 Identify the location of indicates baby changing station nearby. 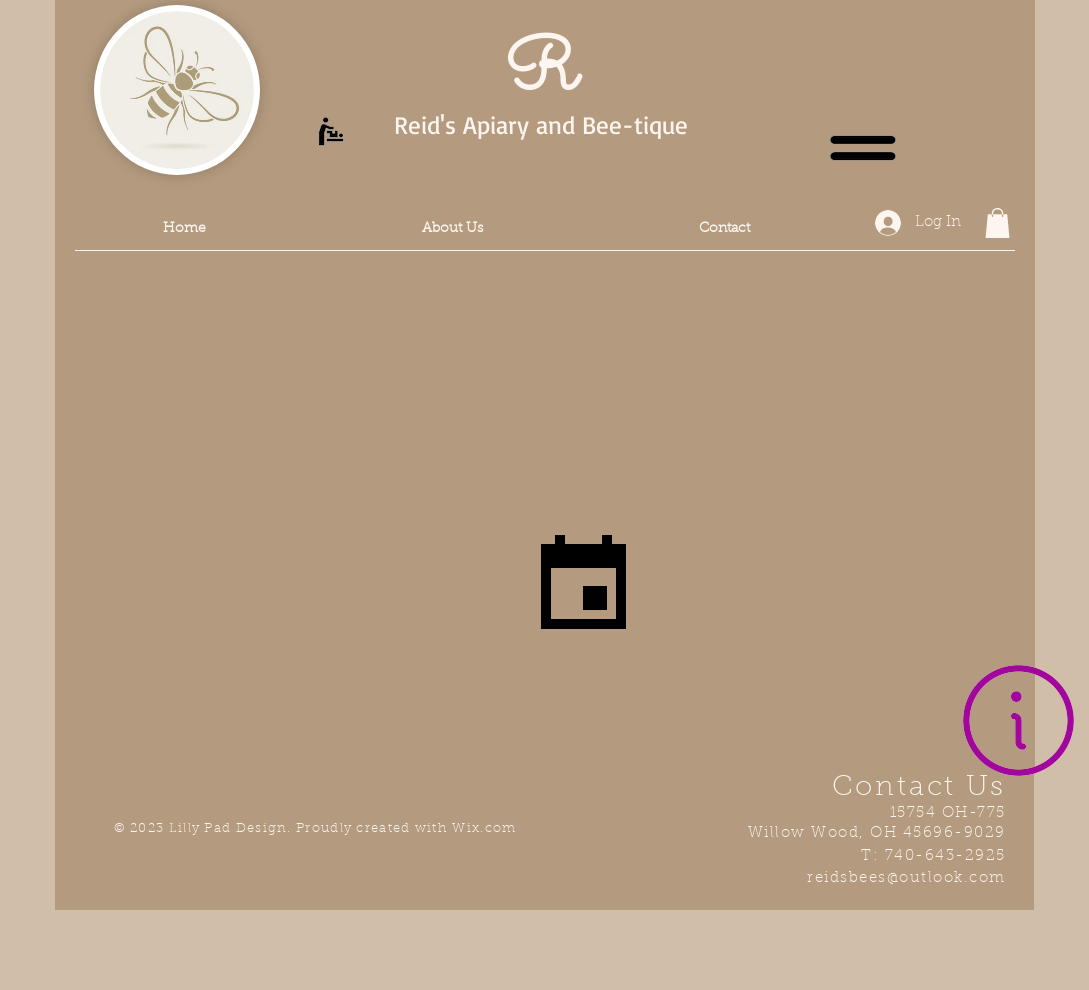
(331, 132).